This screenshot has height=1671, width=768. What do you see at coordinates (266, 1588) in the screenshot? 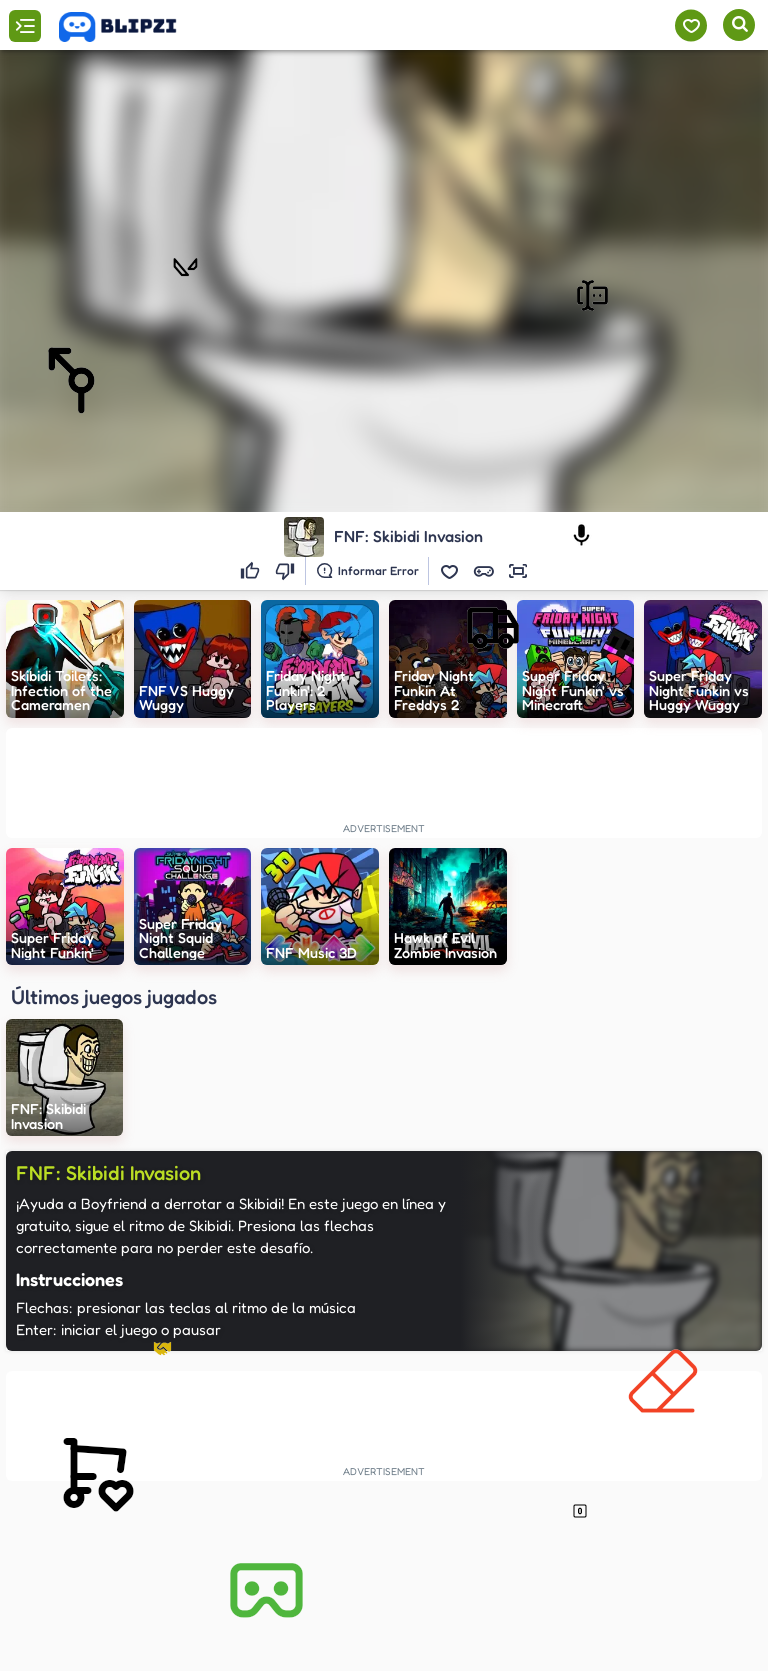
I see `access virtual reality or VR mode` at bounding box center [266, 1588].